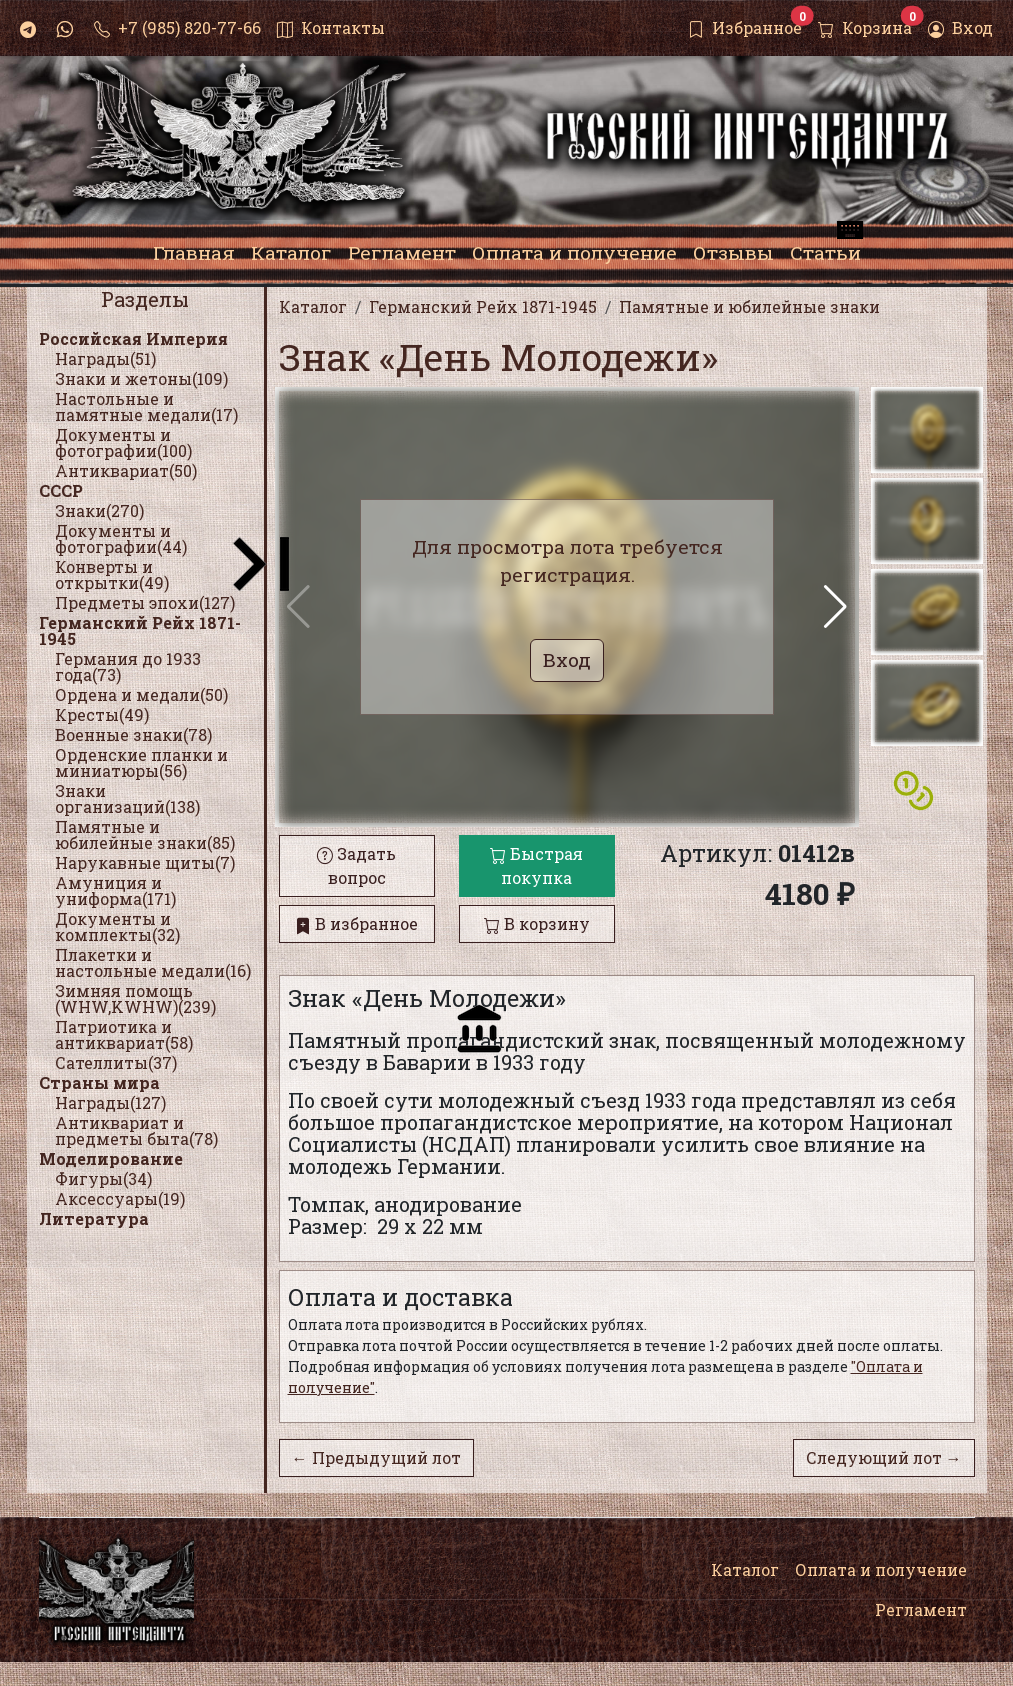  What do you see at coordinates (850, 230) in the screenshot?
I see `open the on-screen keyboard` at bounding box center [850, 230].